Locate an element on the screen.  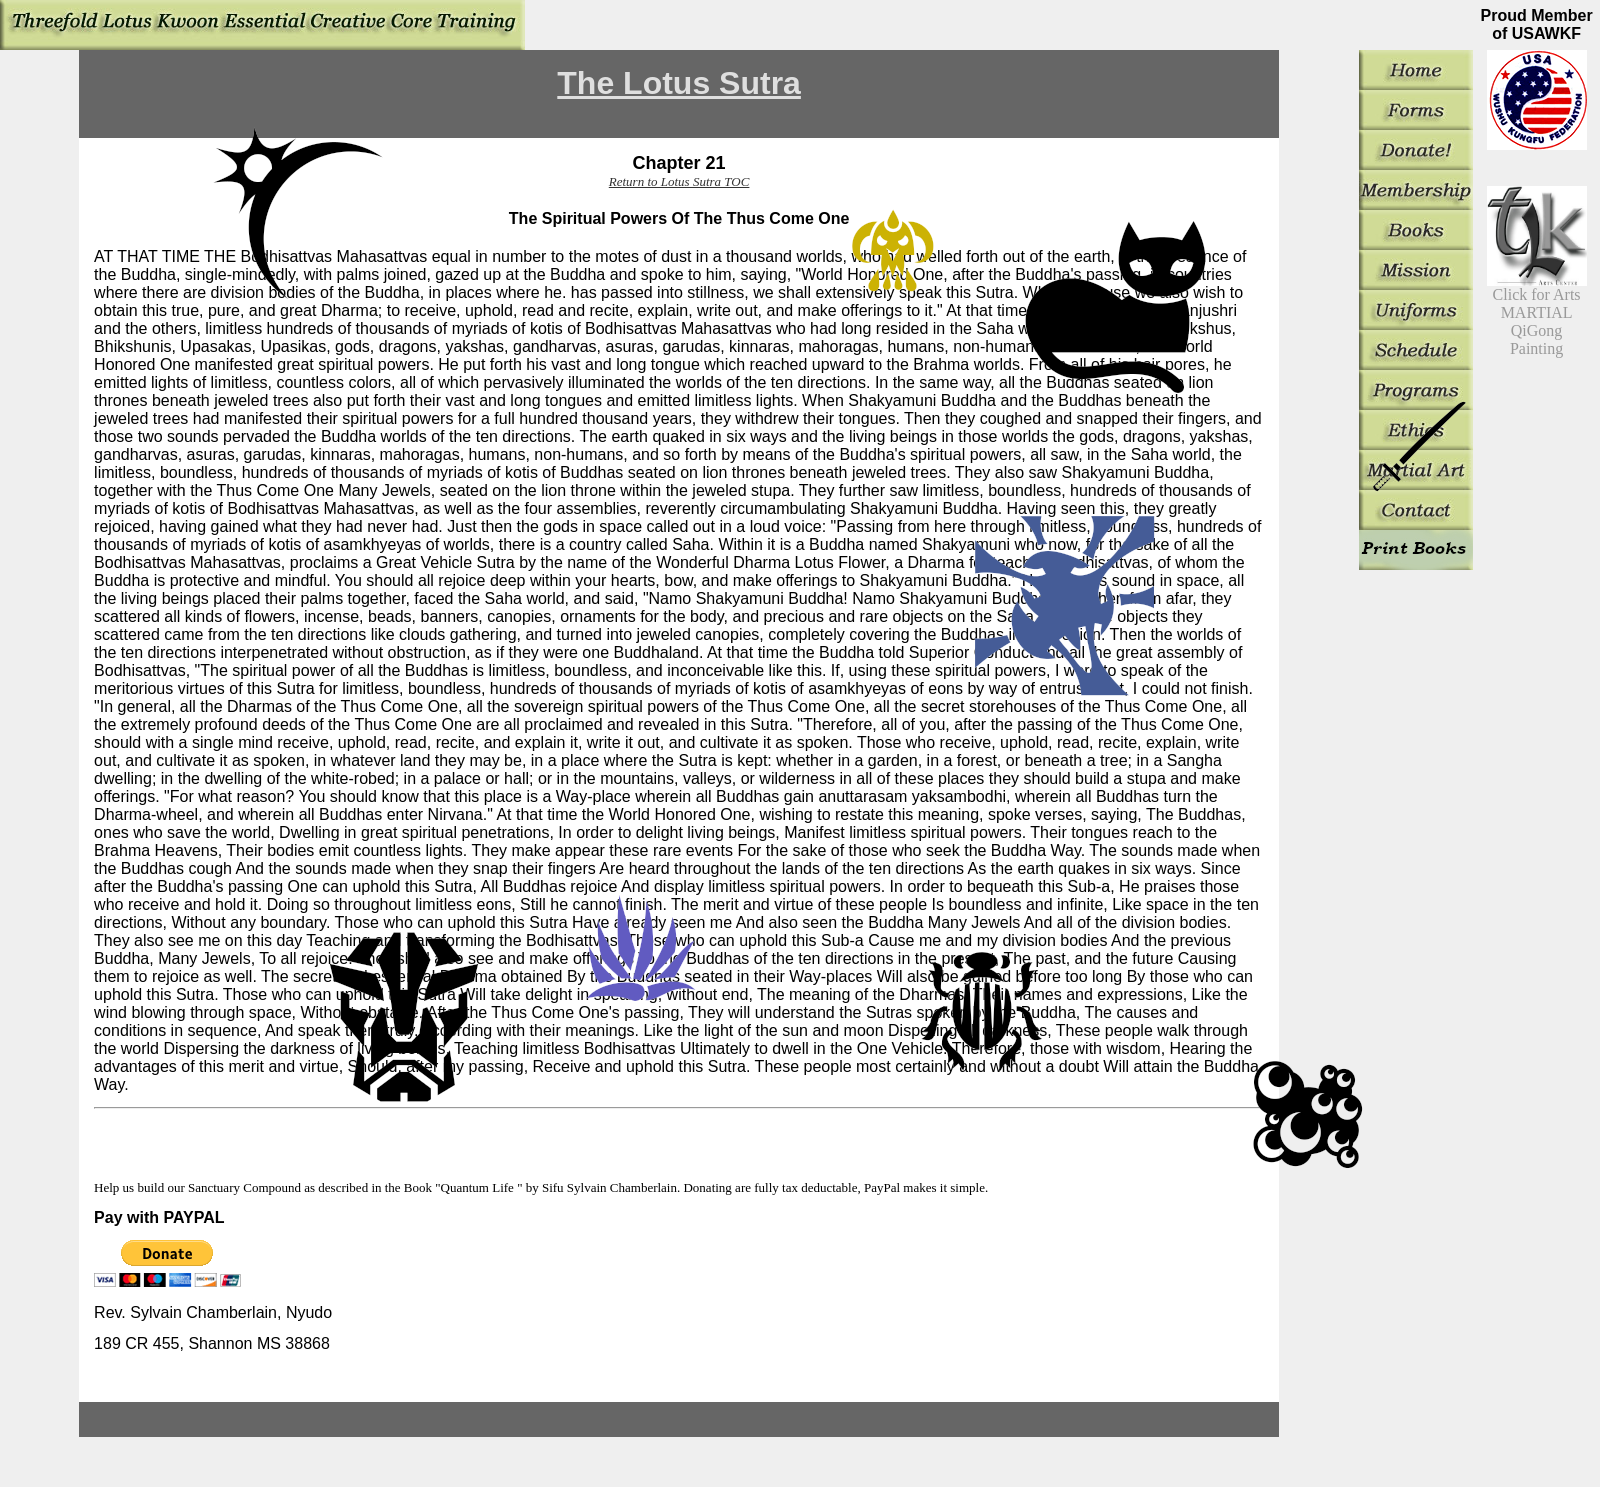
select katana as your weapon is located at coordinates (1419, 446).